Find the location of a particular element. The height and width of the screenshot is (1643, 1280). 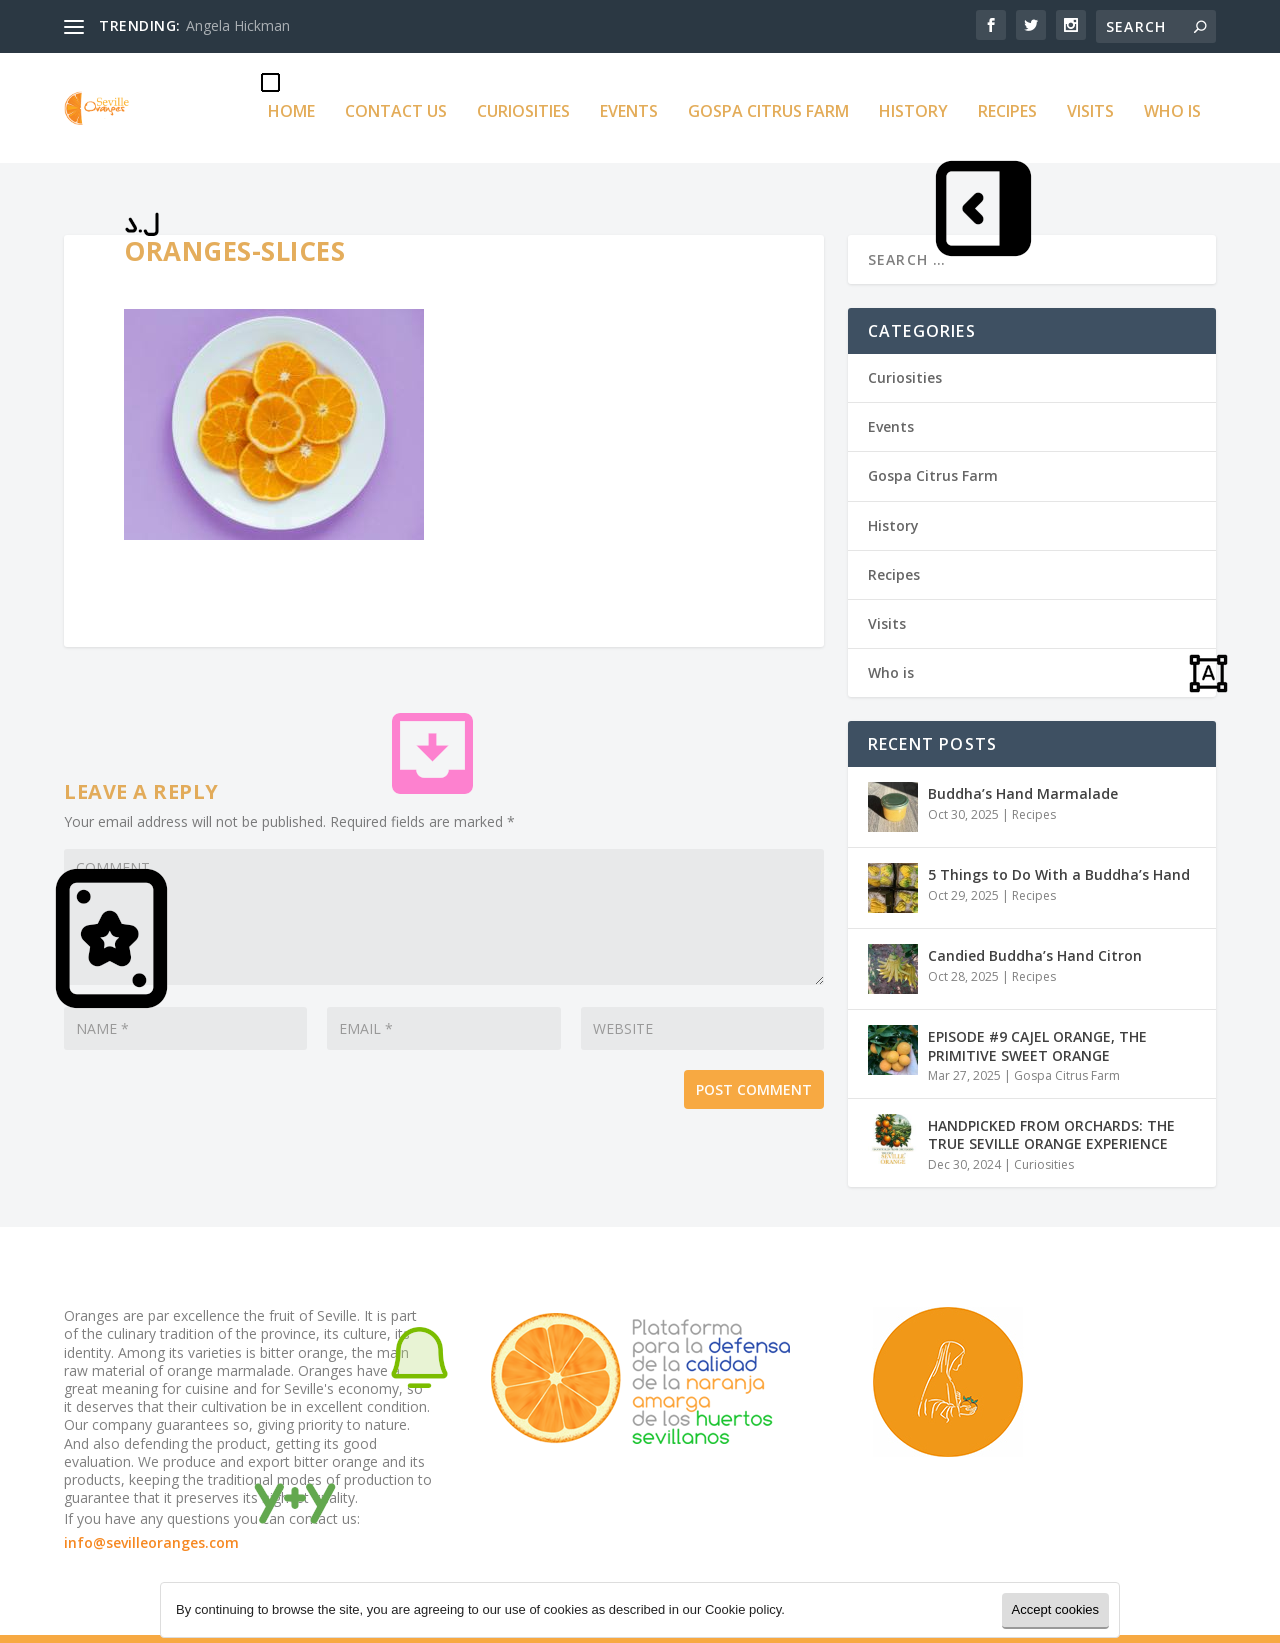

represents Libyan dinar currency is located at coordinates (142, 226).